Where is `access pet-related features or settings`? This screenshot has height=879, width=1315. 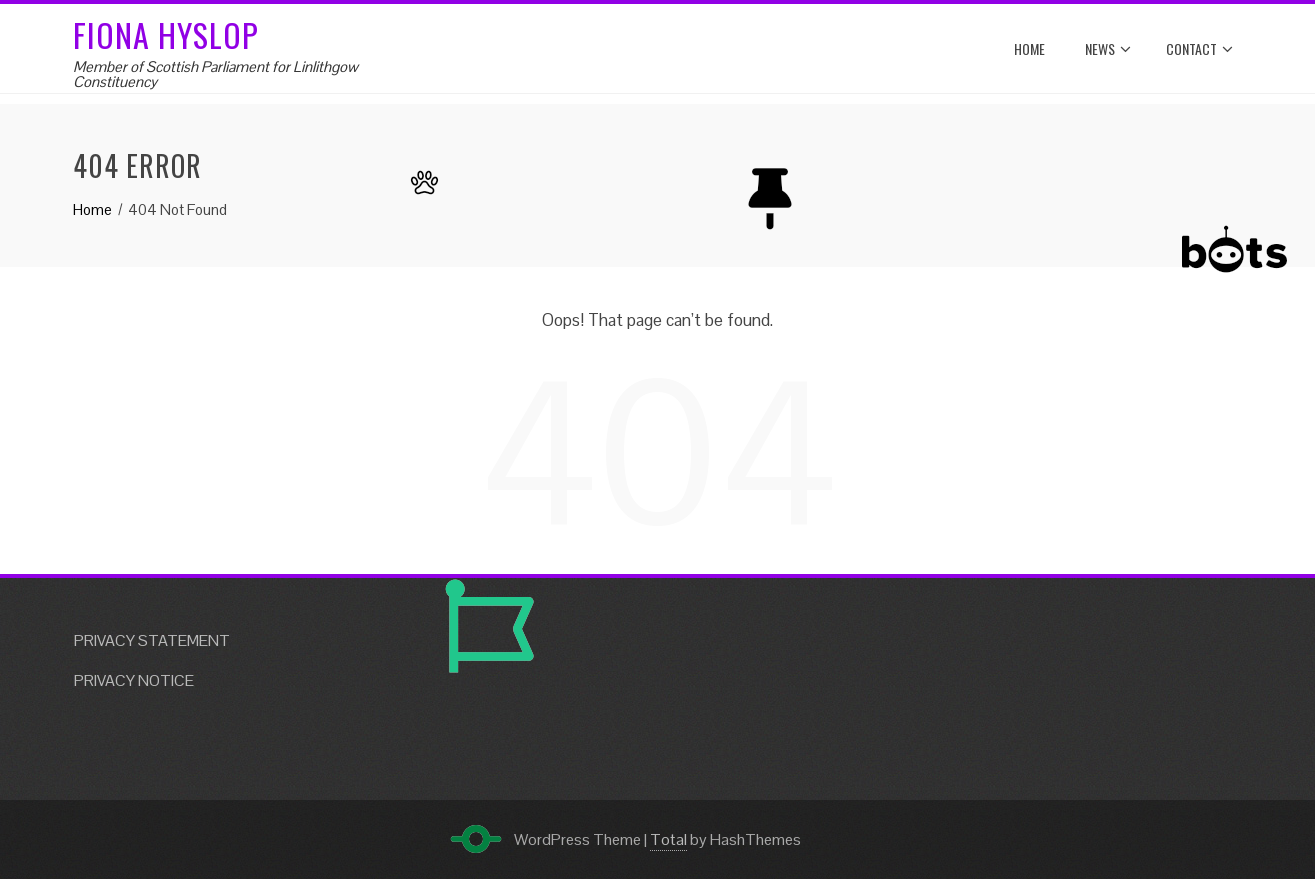
access pet-related features or settings is located at coordinates (424, 182).